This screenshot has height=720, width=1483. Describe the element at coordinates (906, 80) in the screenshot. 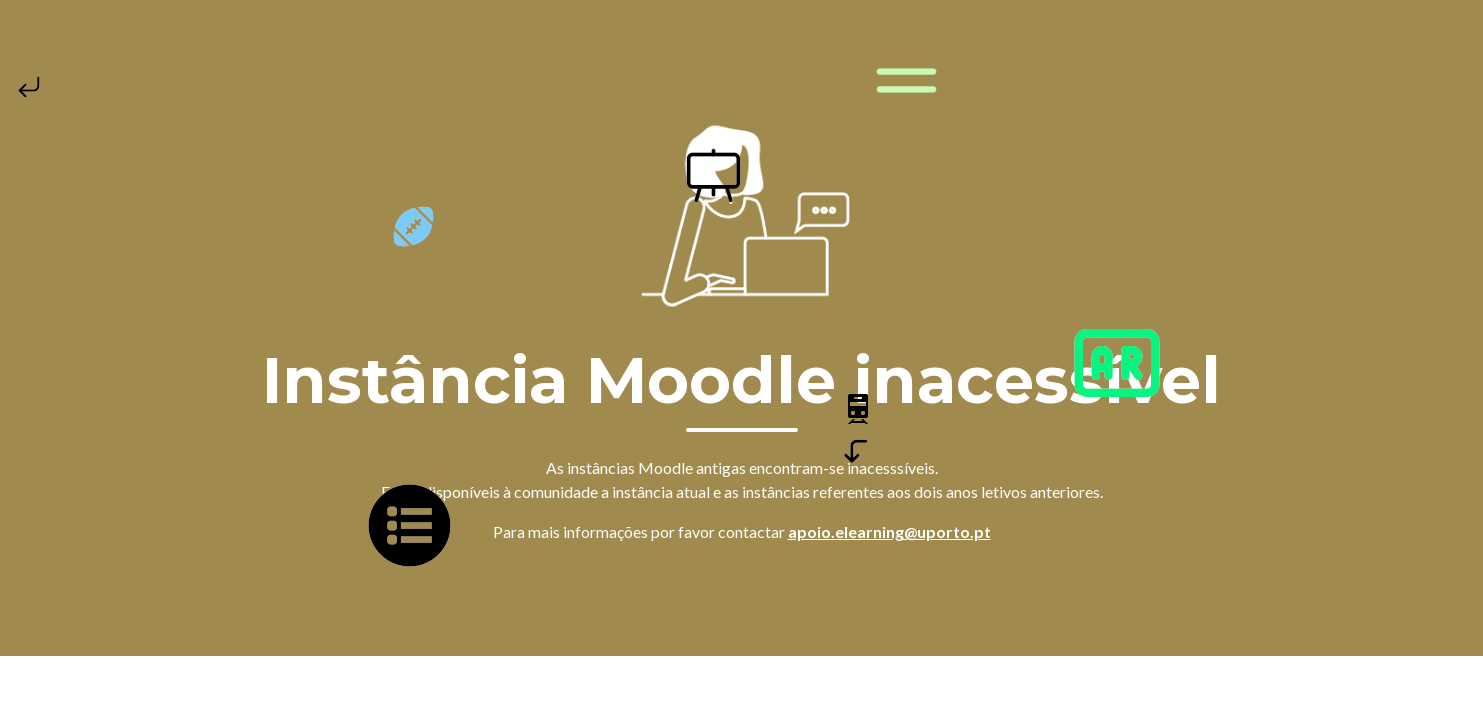

I see `reorder or rearrange items in a list` at that location.